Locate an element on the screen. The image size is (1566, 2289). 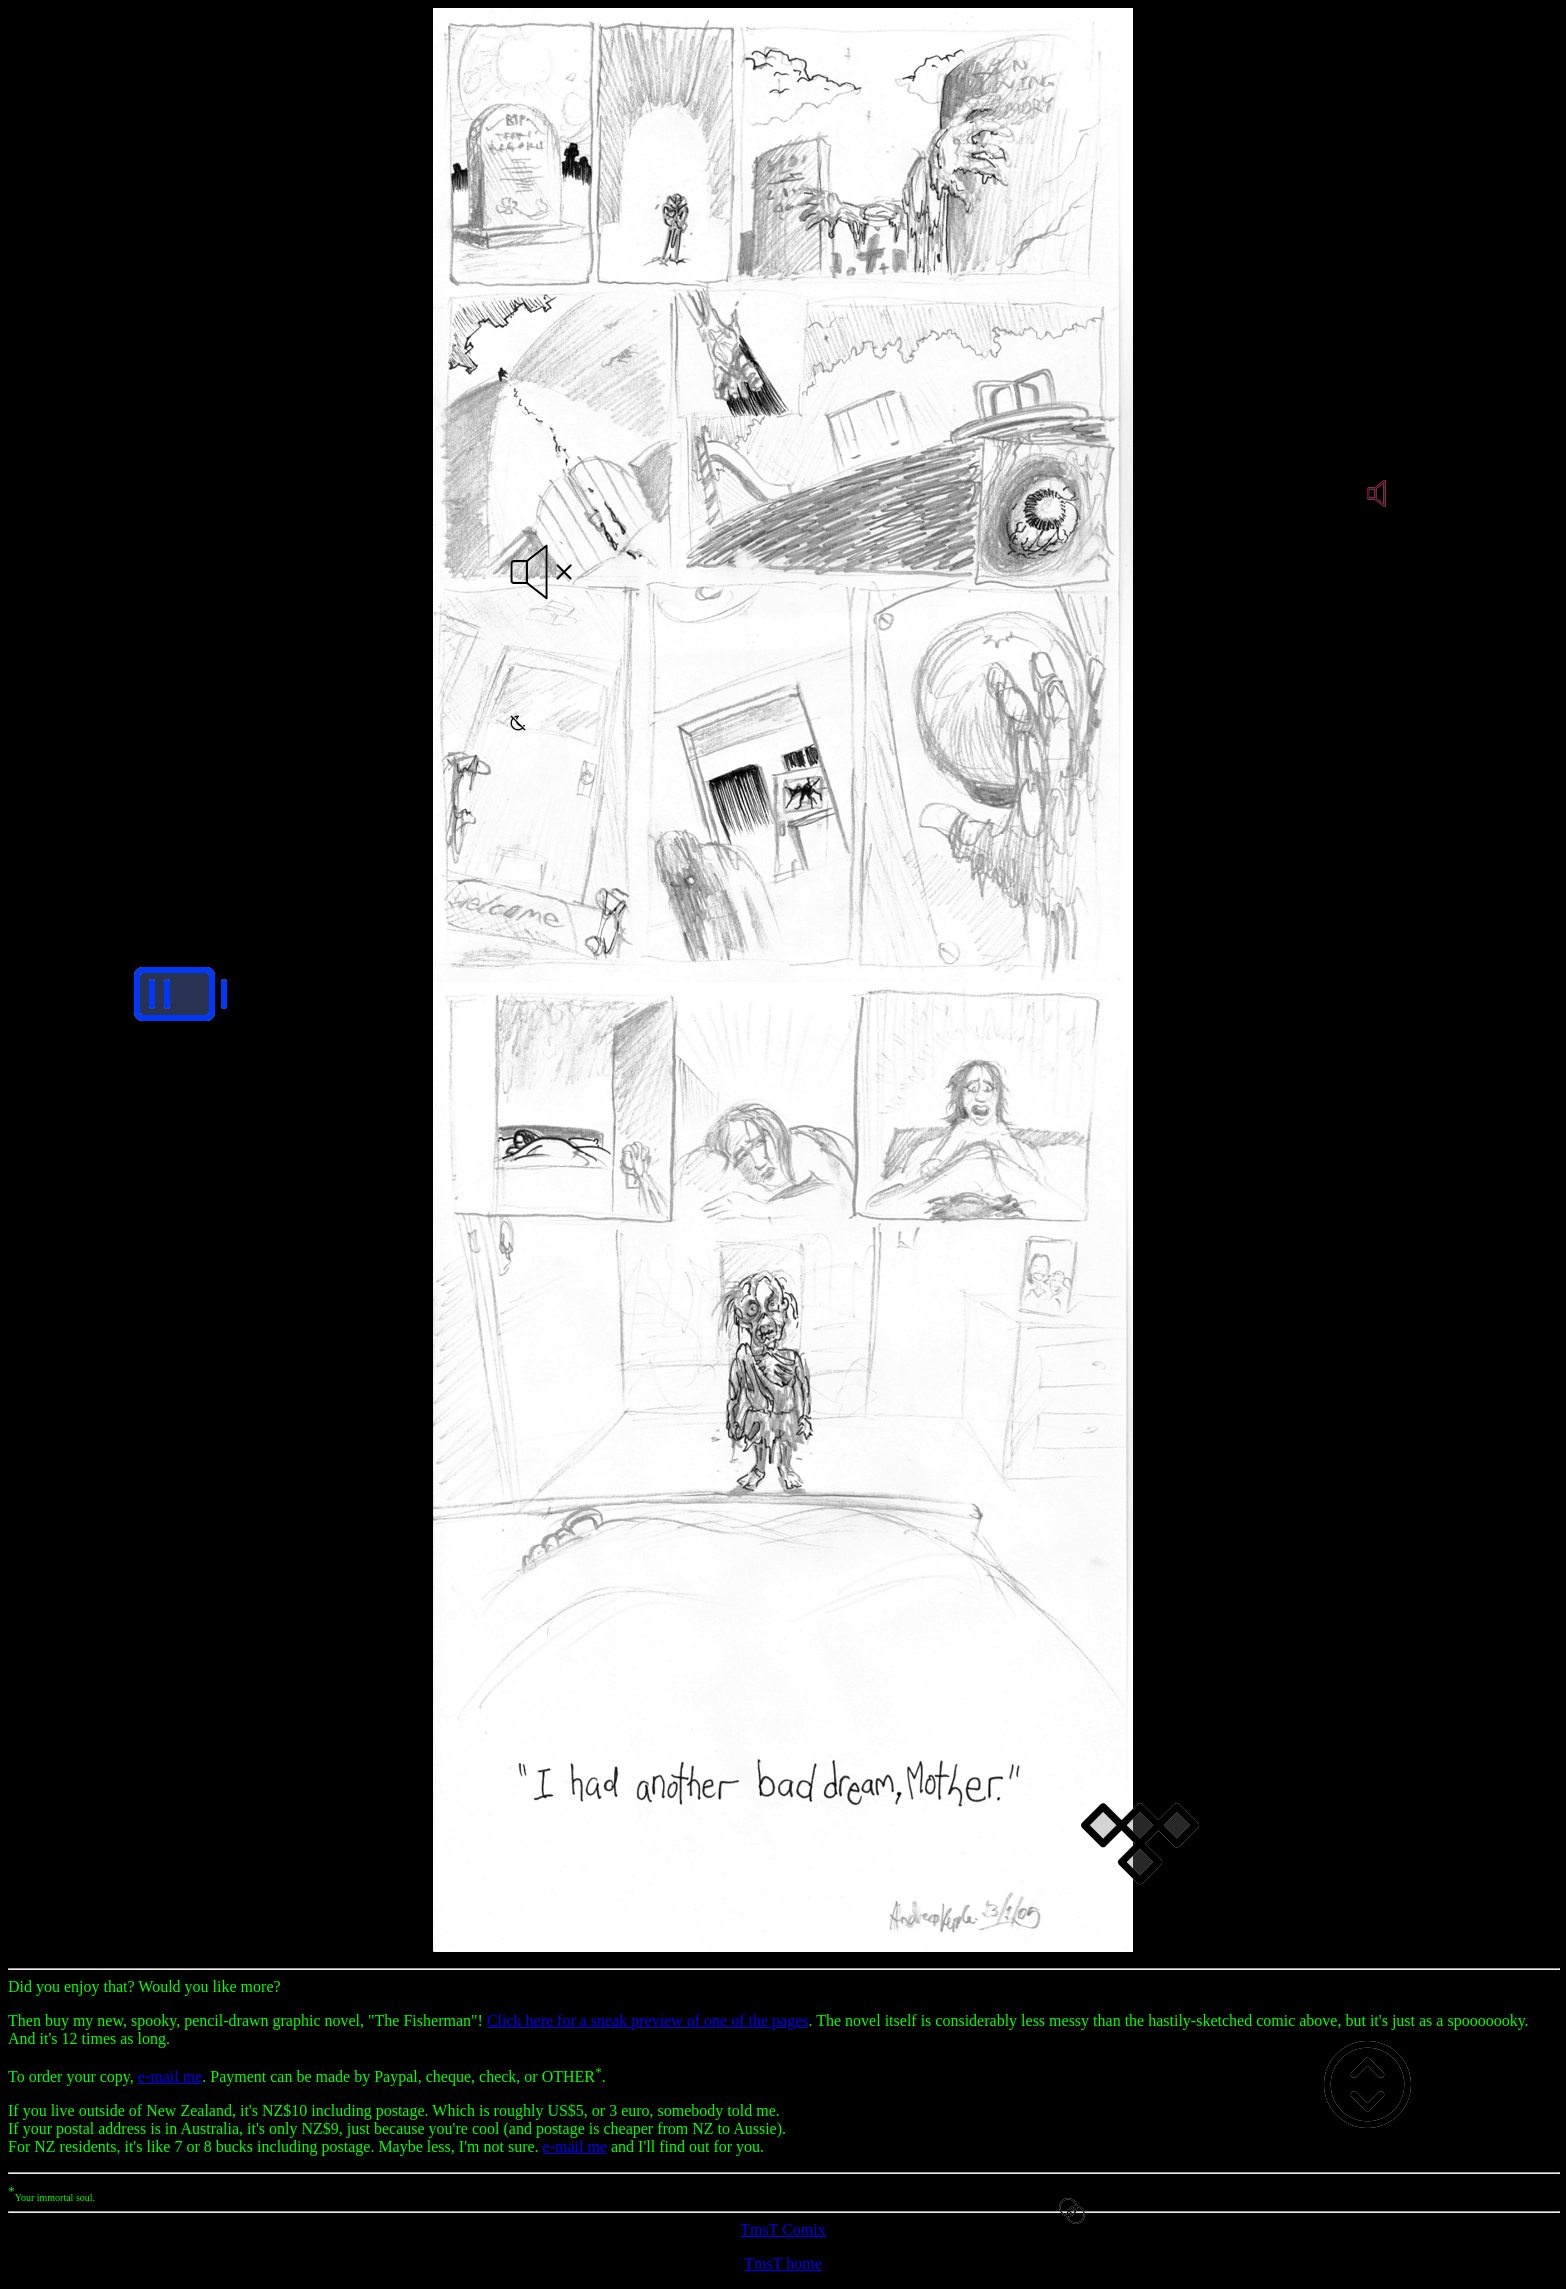
expand or collapse a section is located at coordinates (1367, 2084).